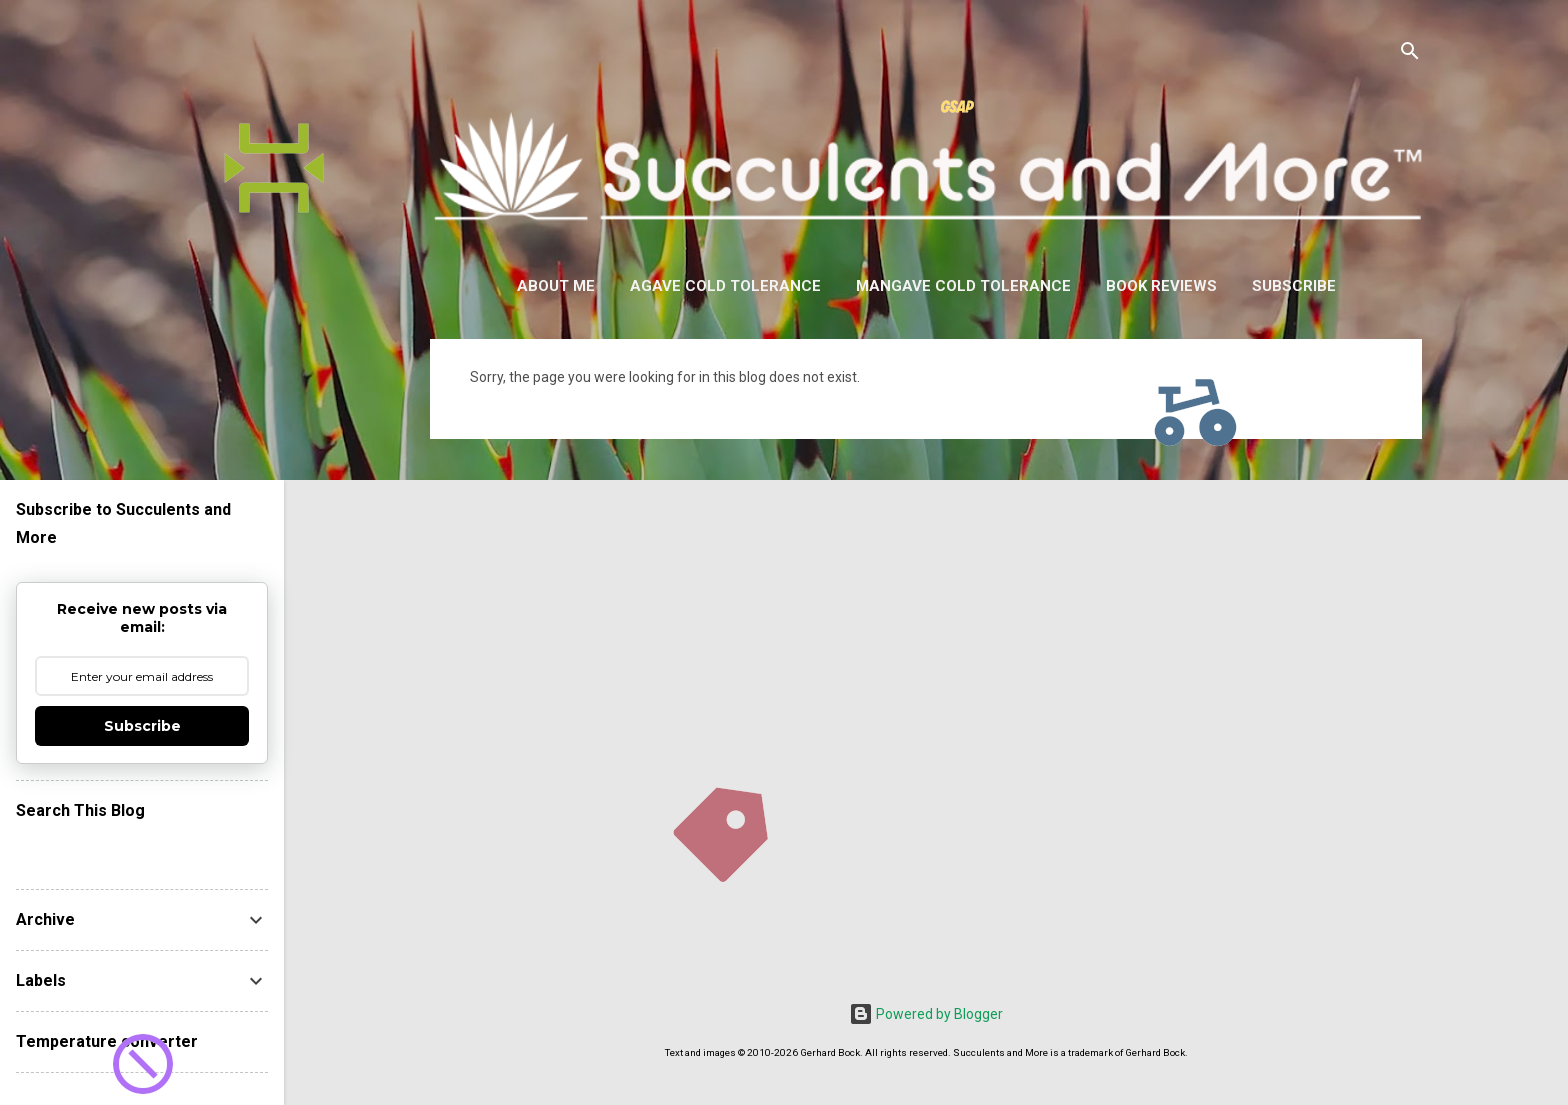  I want to click on view price or discount tag, so click(721, 832).